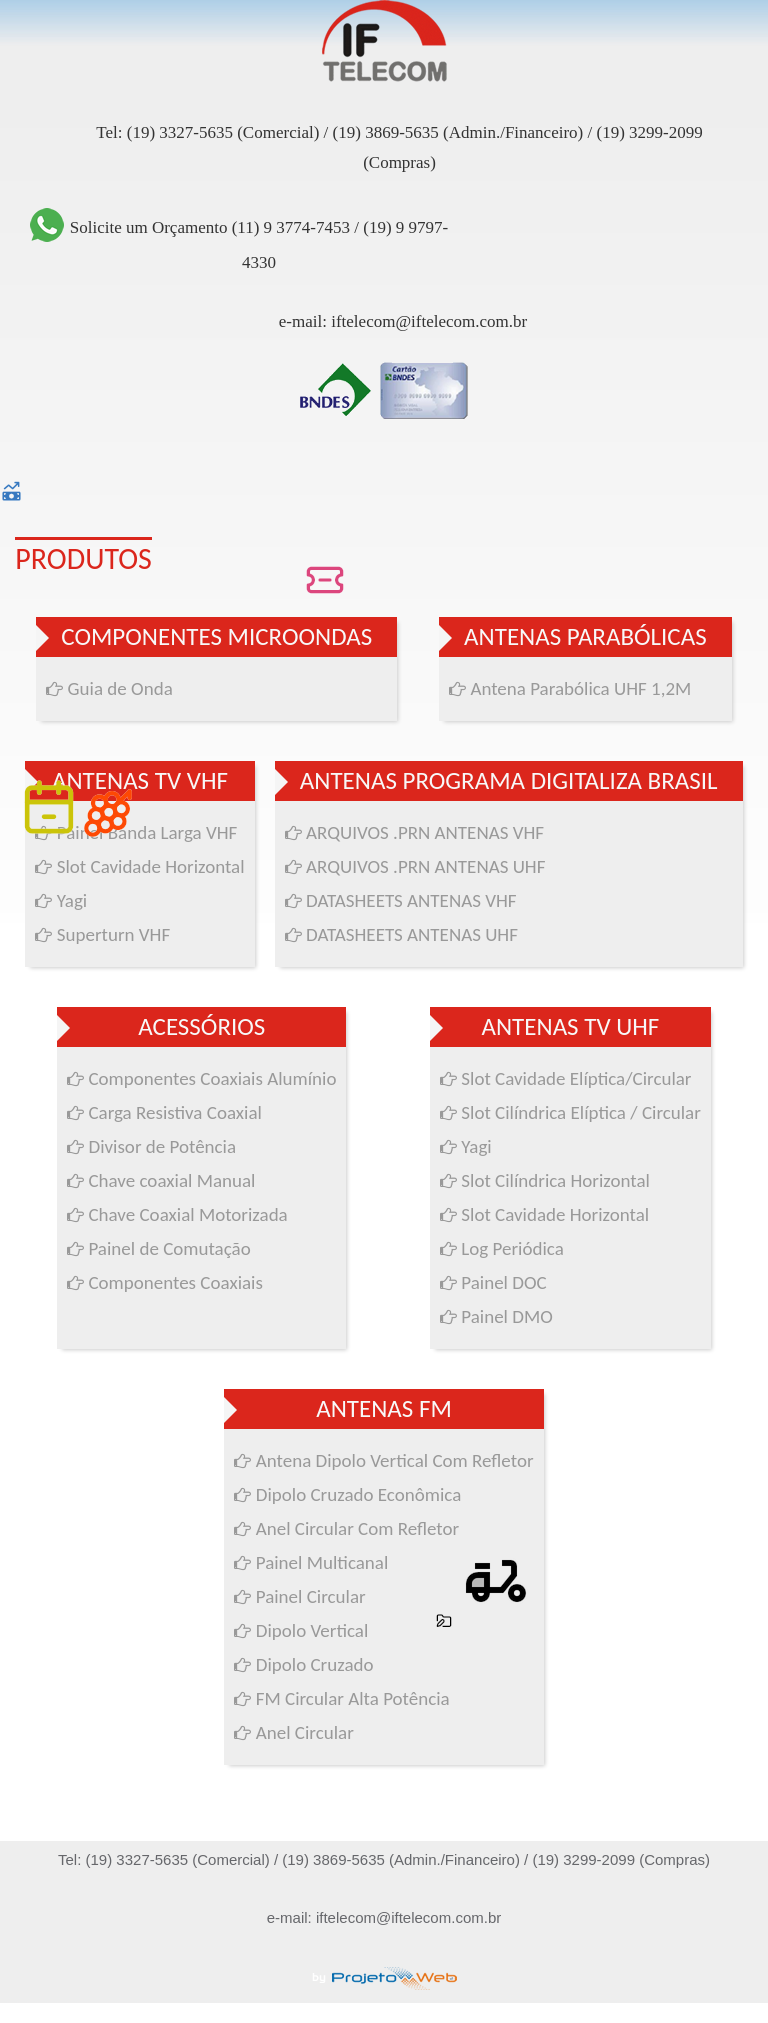 The image size is (768, 2023). Describe the element at coordinates (11, 491) in the screenshot. I see `view financial growth or earnings trends` at that location.